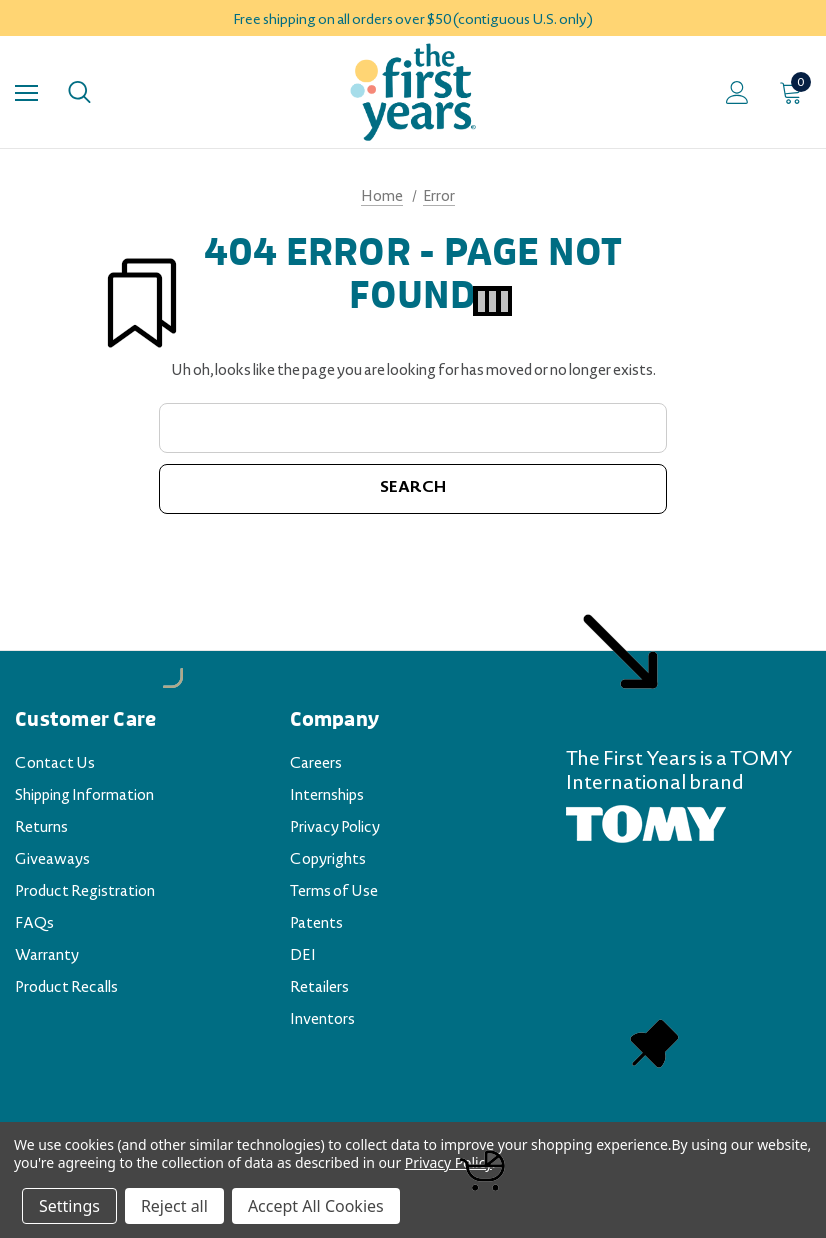  I want to click on view your saved bookmarks, so click(142, 303).